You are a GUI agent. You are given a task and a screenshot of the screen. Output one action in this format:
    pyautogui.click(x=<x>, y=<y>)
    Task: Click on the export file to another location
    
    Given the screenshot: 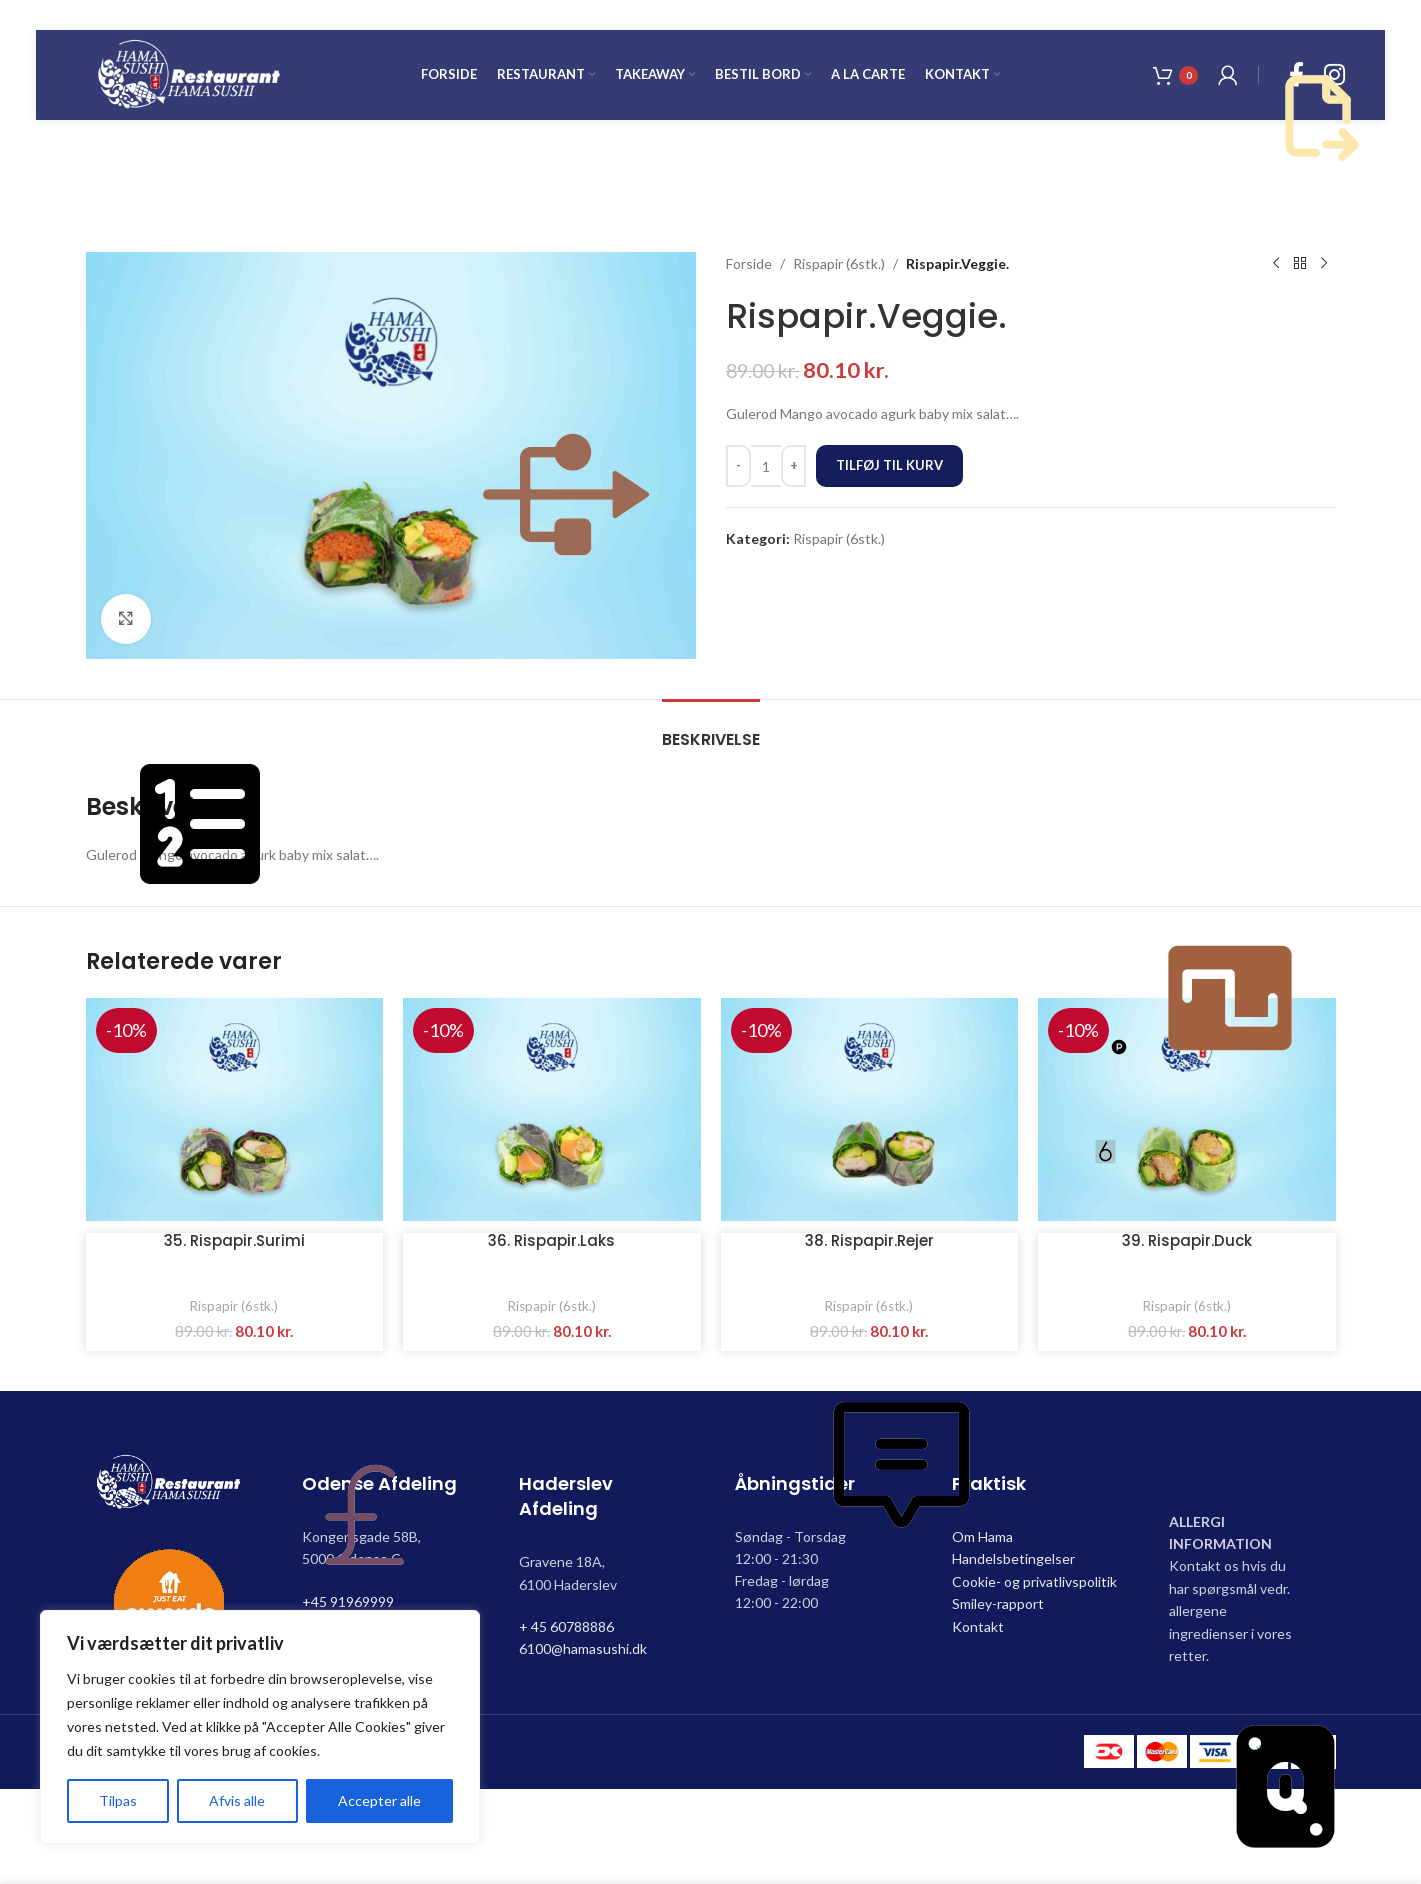 What is the action you would take?
    pyautogui.click(x=1318, y=116)
    